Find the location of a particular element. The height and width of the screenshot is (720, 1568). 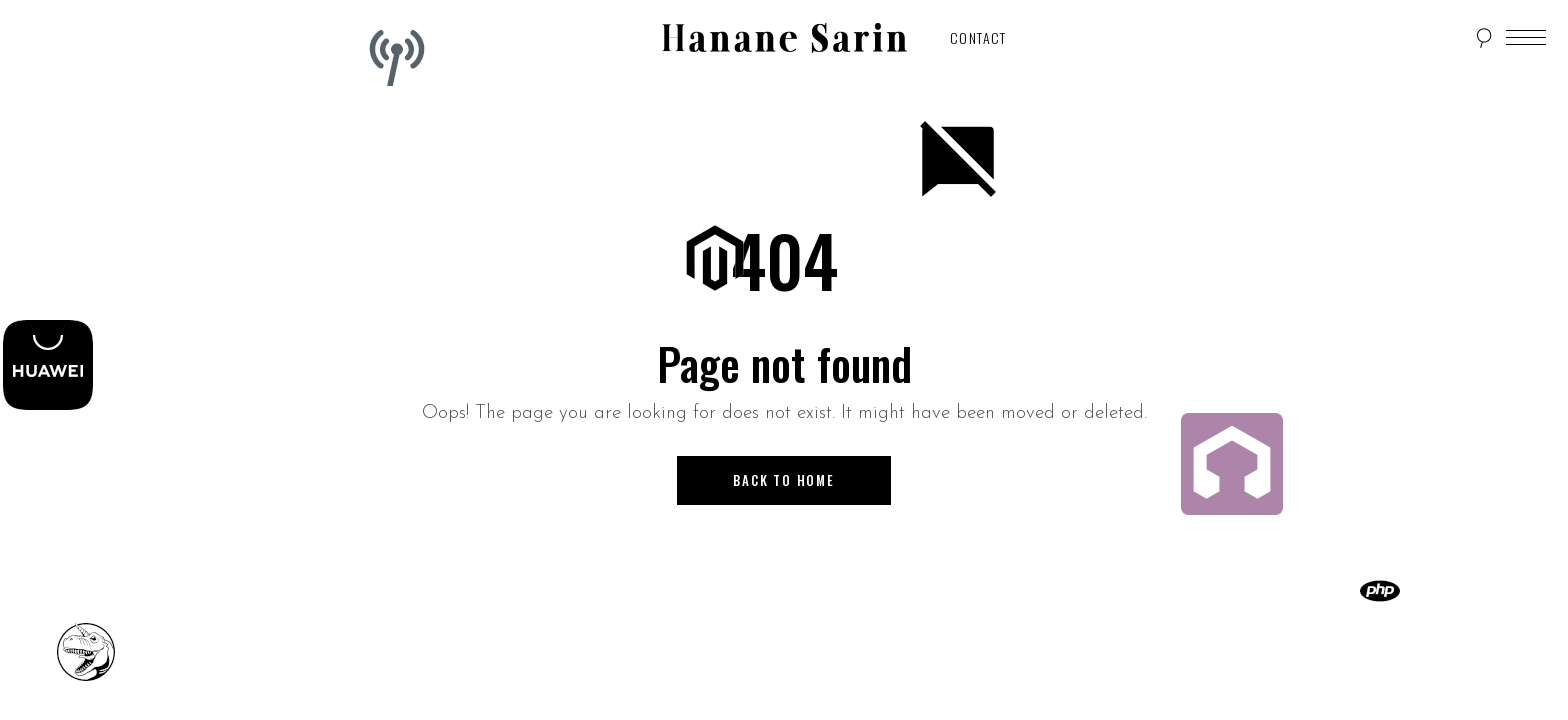

podcast index logo is located at coordinates (397, 58).